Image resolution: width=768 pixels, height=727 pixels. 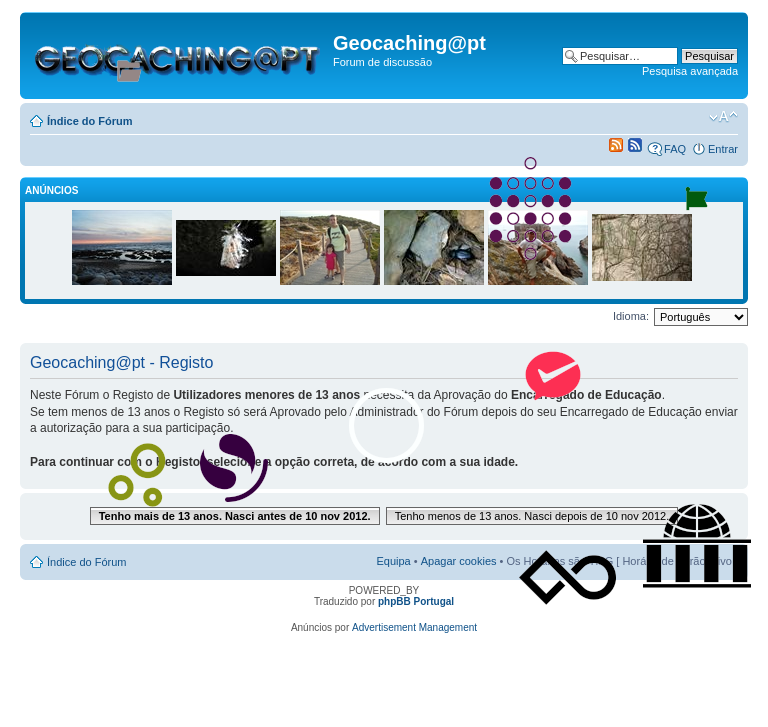 What do you see at coordinates (567, 577) in the screenshot?
I see `open the Showpad app` at bounding box center [567, 577].